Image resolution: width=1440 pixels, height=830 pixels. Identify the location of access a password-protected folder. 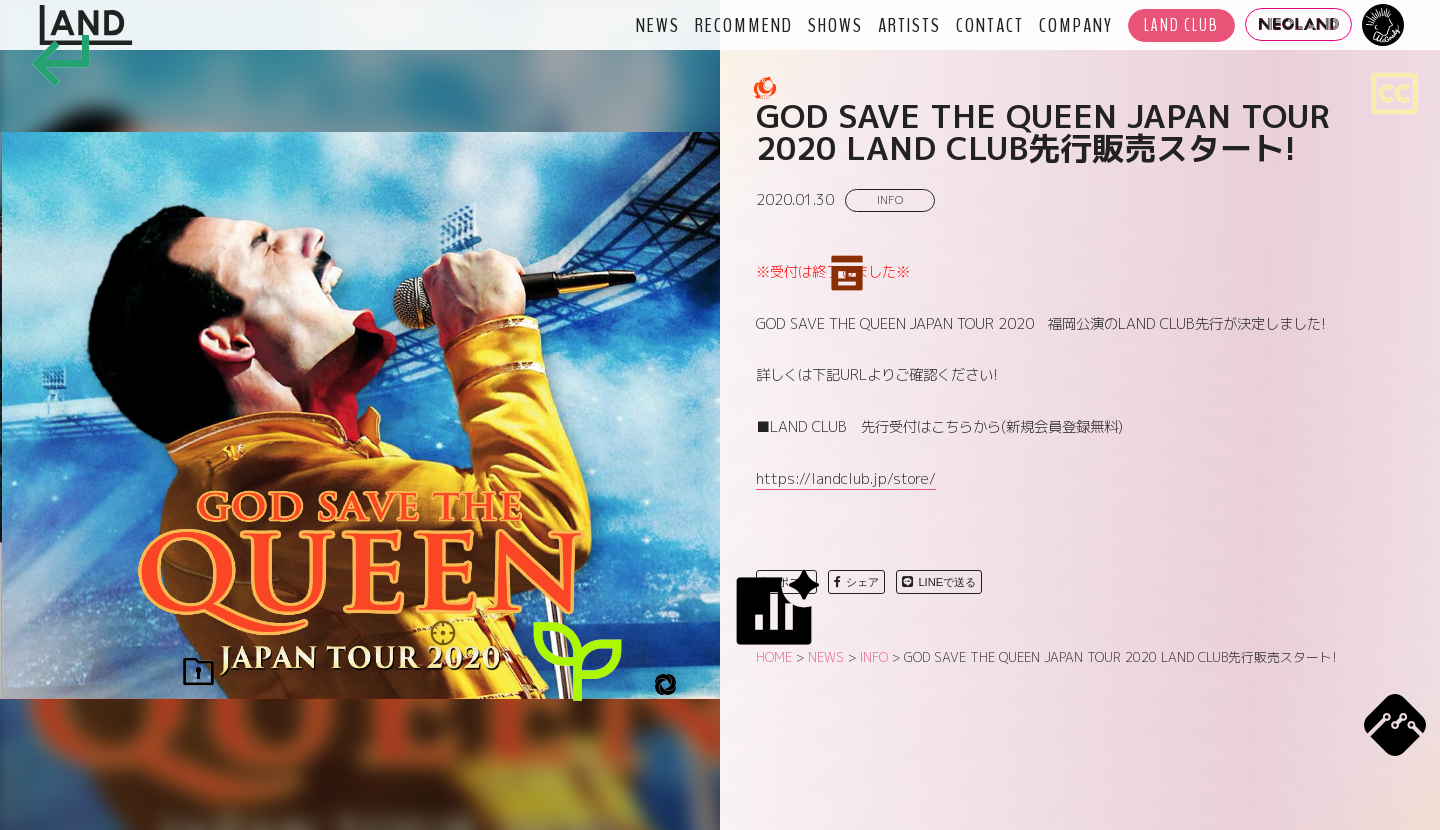
(198, 671).